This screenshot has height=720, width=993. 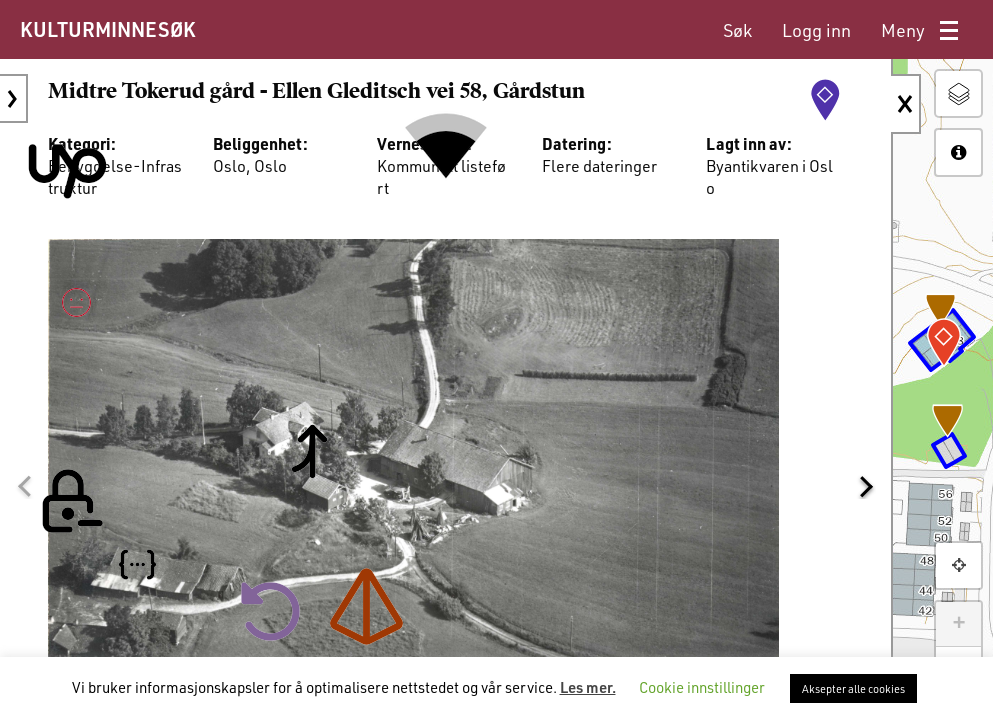 I want to click on remove a security restriction, so click(x=68, y=501).